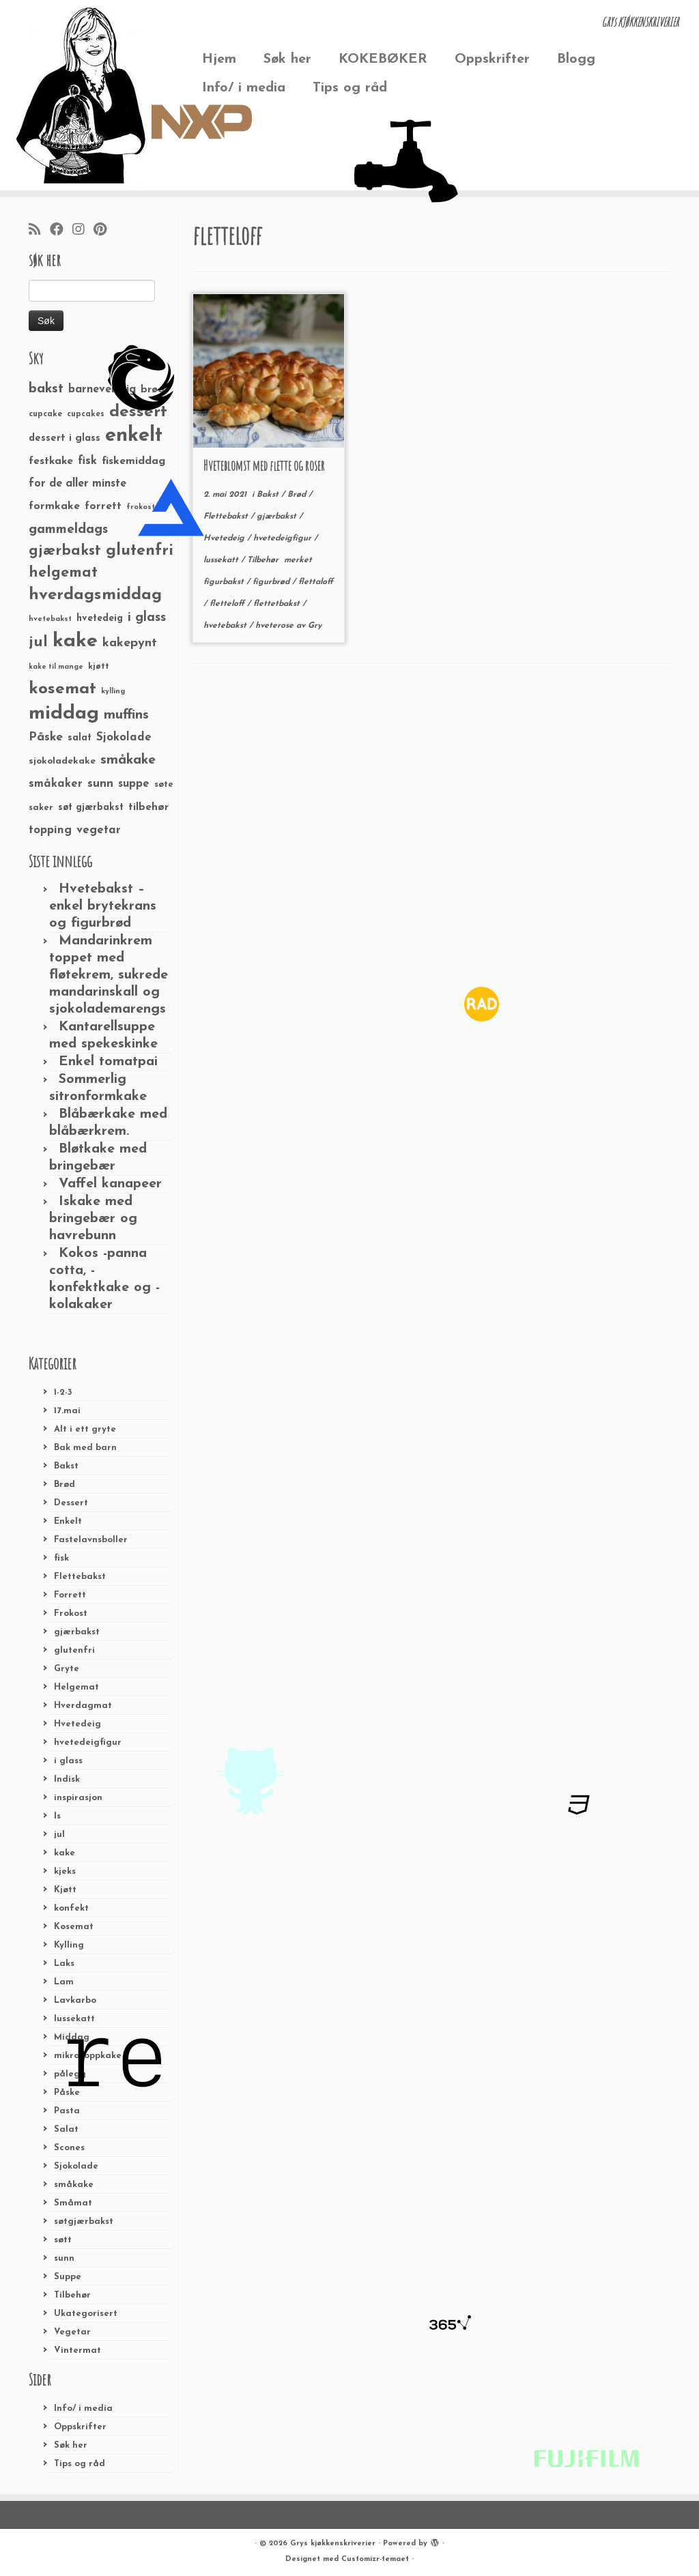 The width and height of the screenshot is (699, 2576). I want to click on open refined github browser extension, so click(251, 1780).